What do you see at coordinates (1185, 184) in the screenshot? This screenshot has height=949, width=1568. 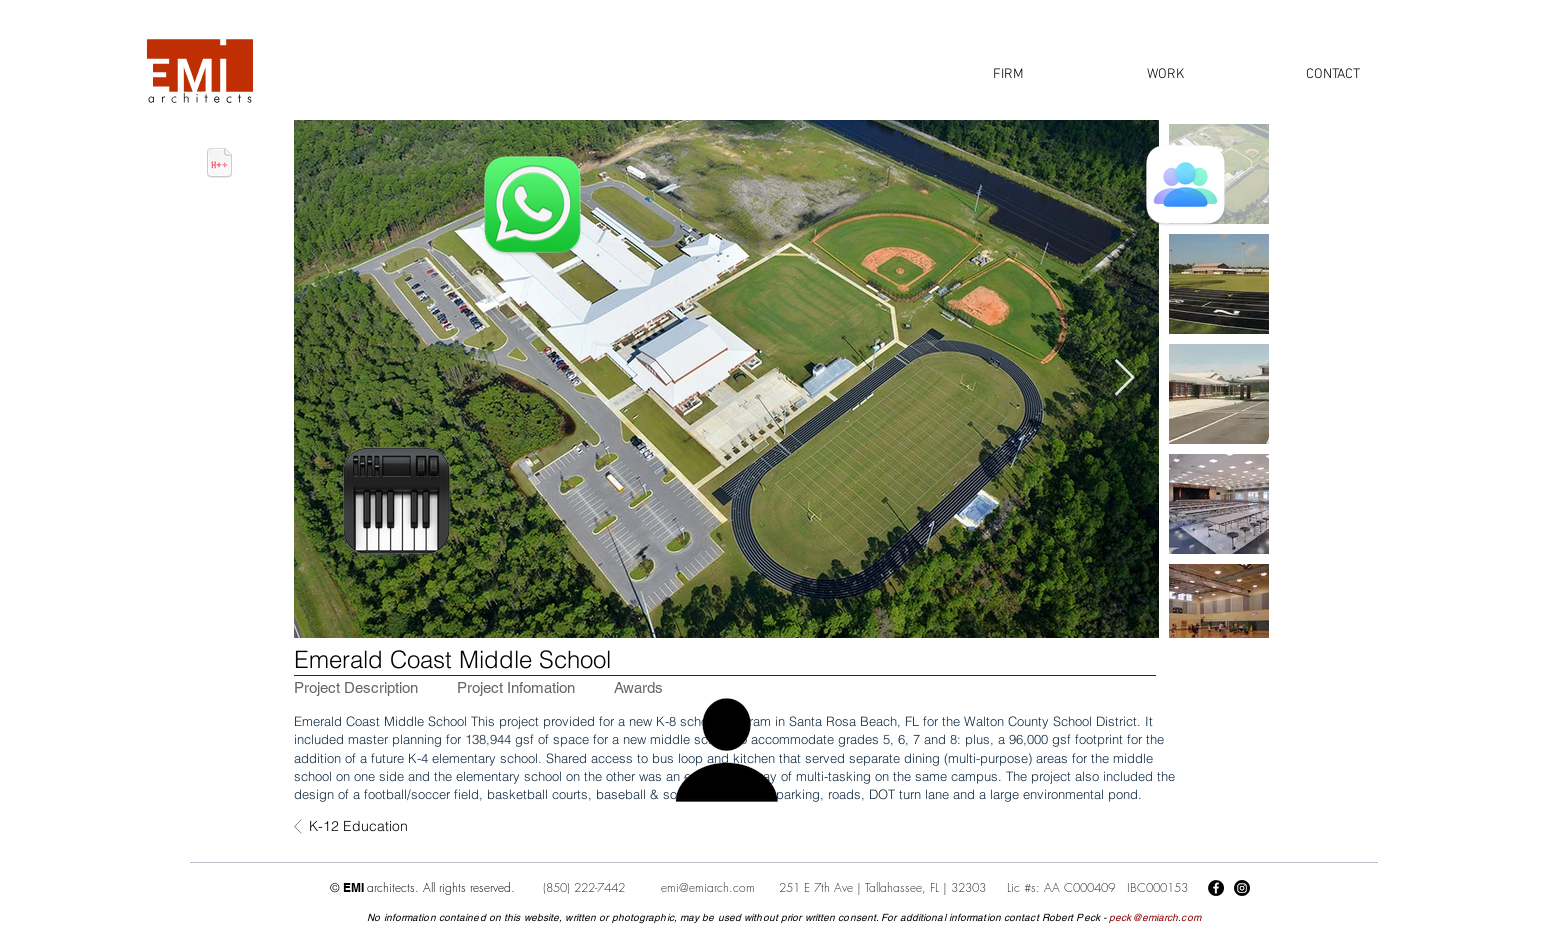 I see `access family sharing and parental control settings` at bounding box center [1185, 184].